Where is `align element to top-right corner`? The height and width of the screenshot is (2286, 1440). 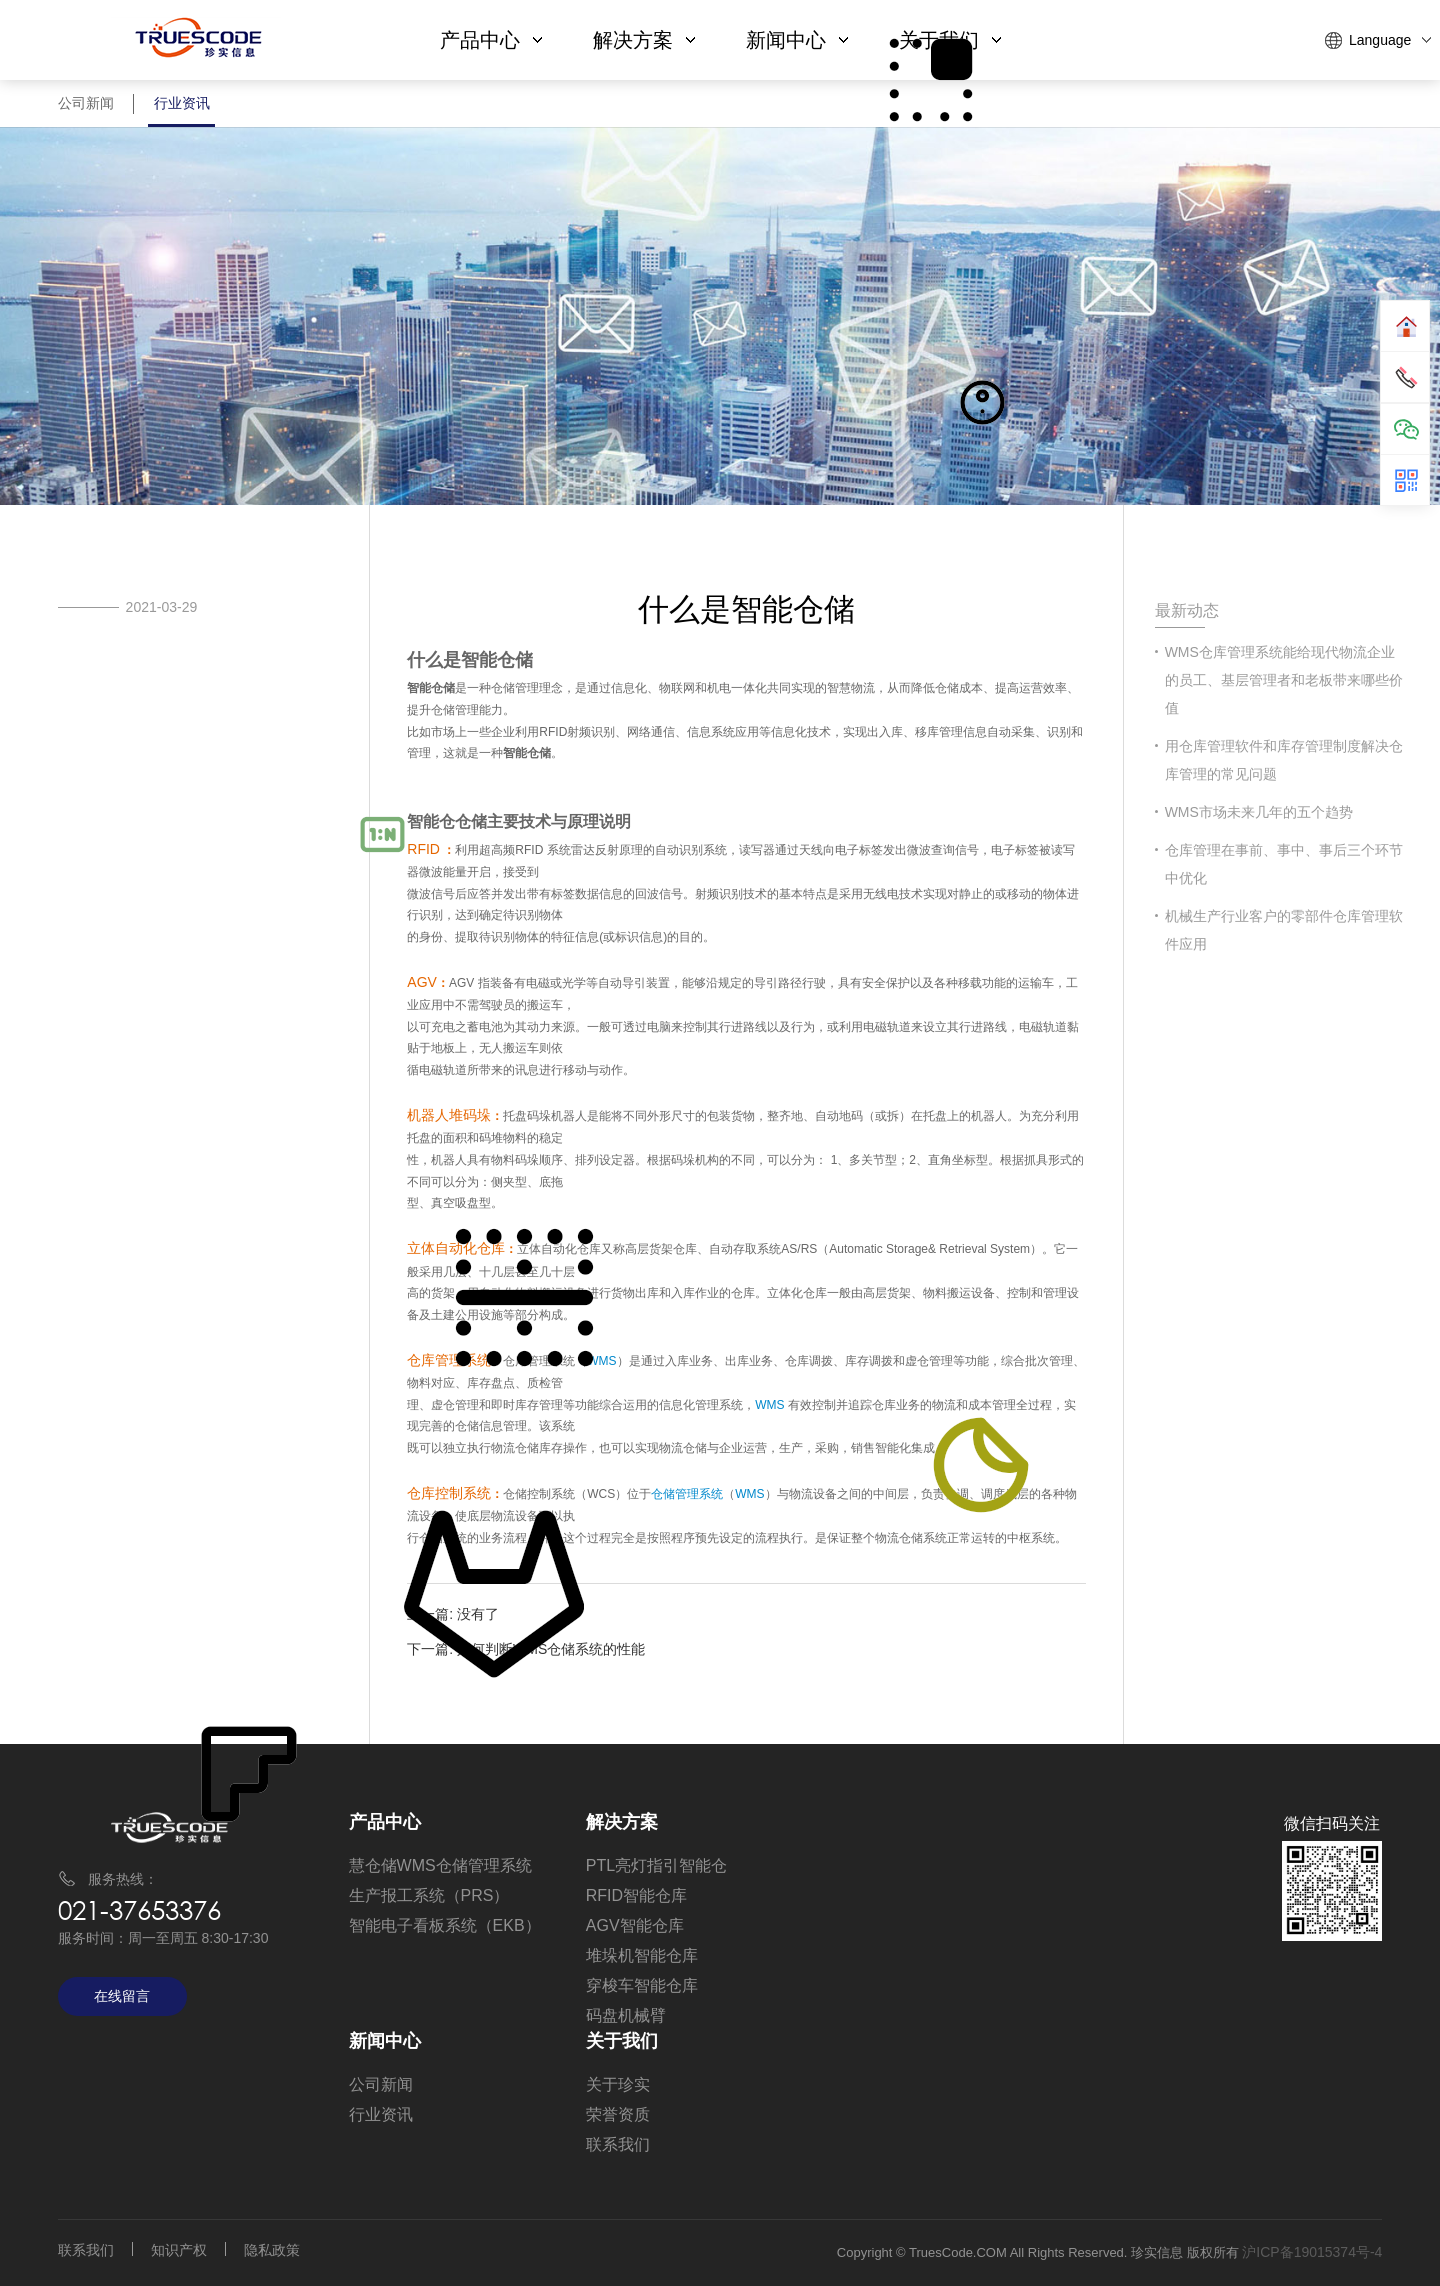 align element to top-right corner is located at coordinates (931, 80).